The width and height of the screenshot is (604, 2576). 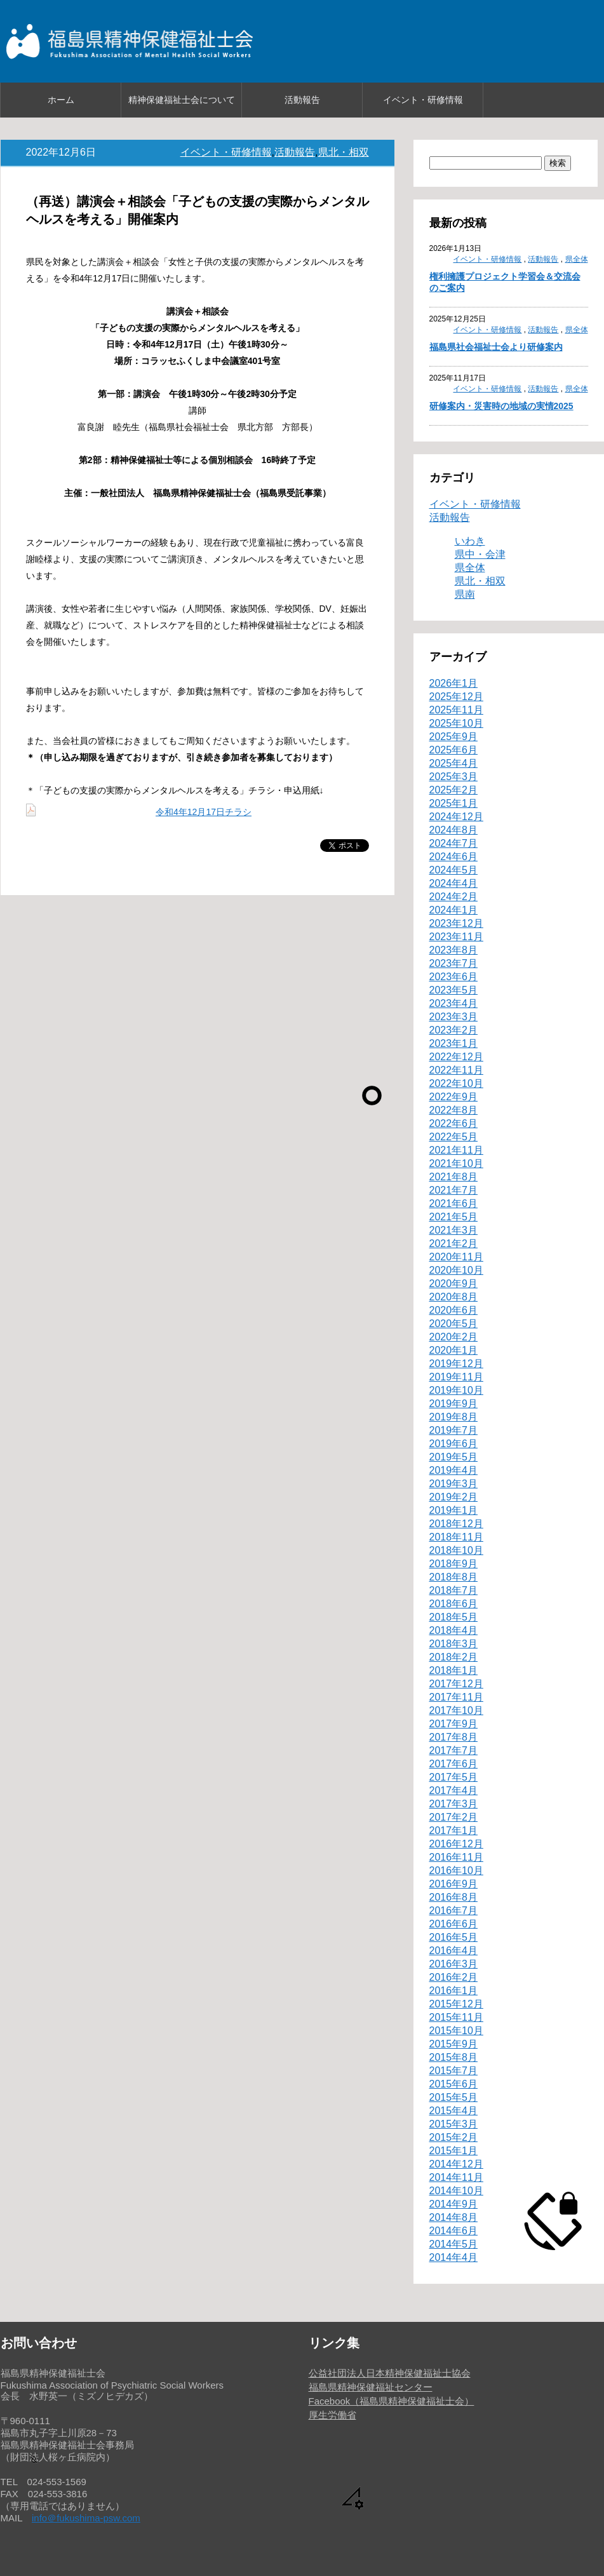 I want to click on configure data connection settings, so click(x=352, y=2498).